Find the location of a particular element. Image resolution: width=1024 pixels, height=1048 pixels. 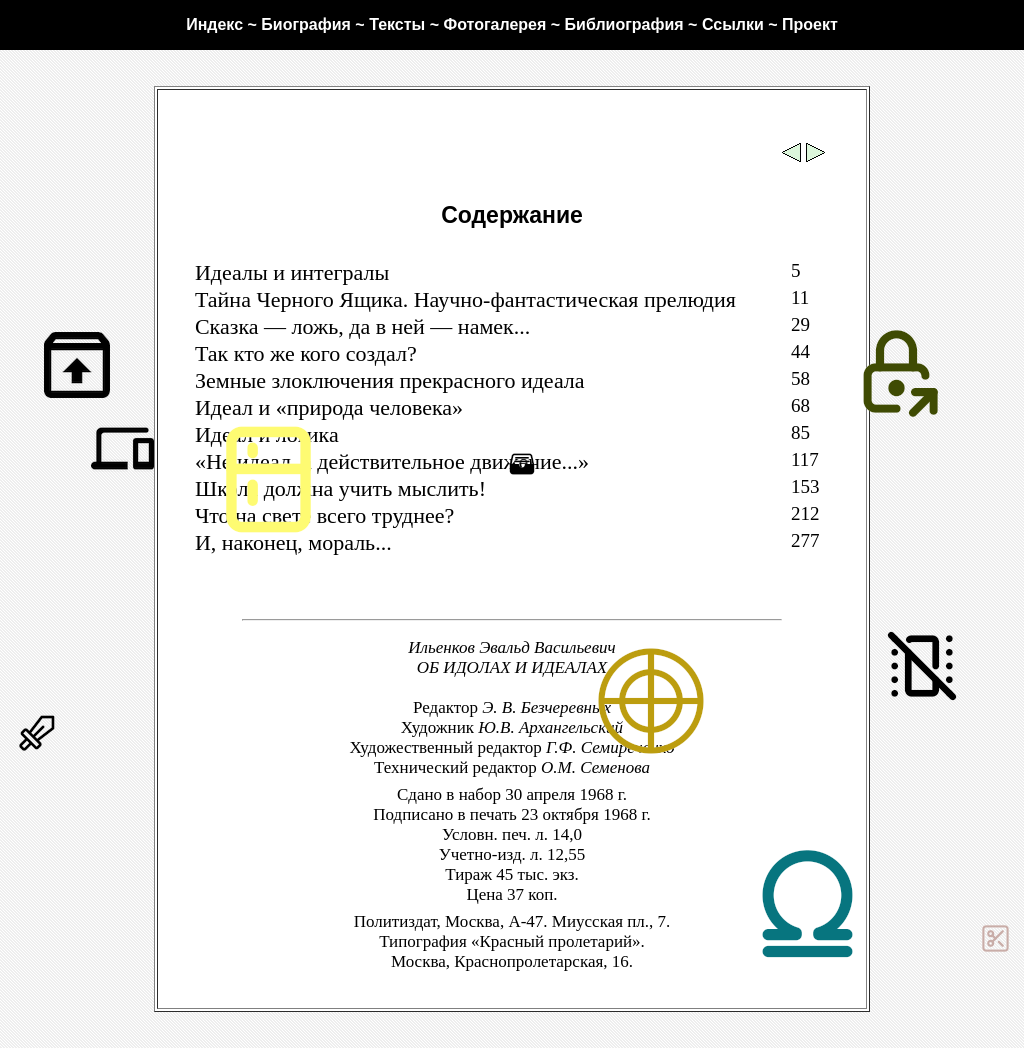

access kitchen appliance controls is located at coordinates (268, 479).